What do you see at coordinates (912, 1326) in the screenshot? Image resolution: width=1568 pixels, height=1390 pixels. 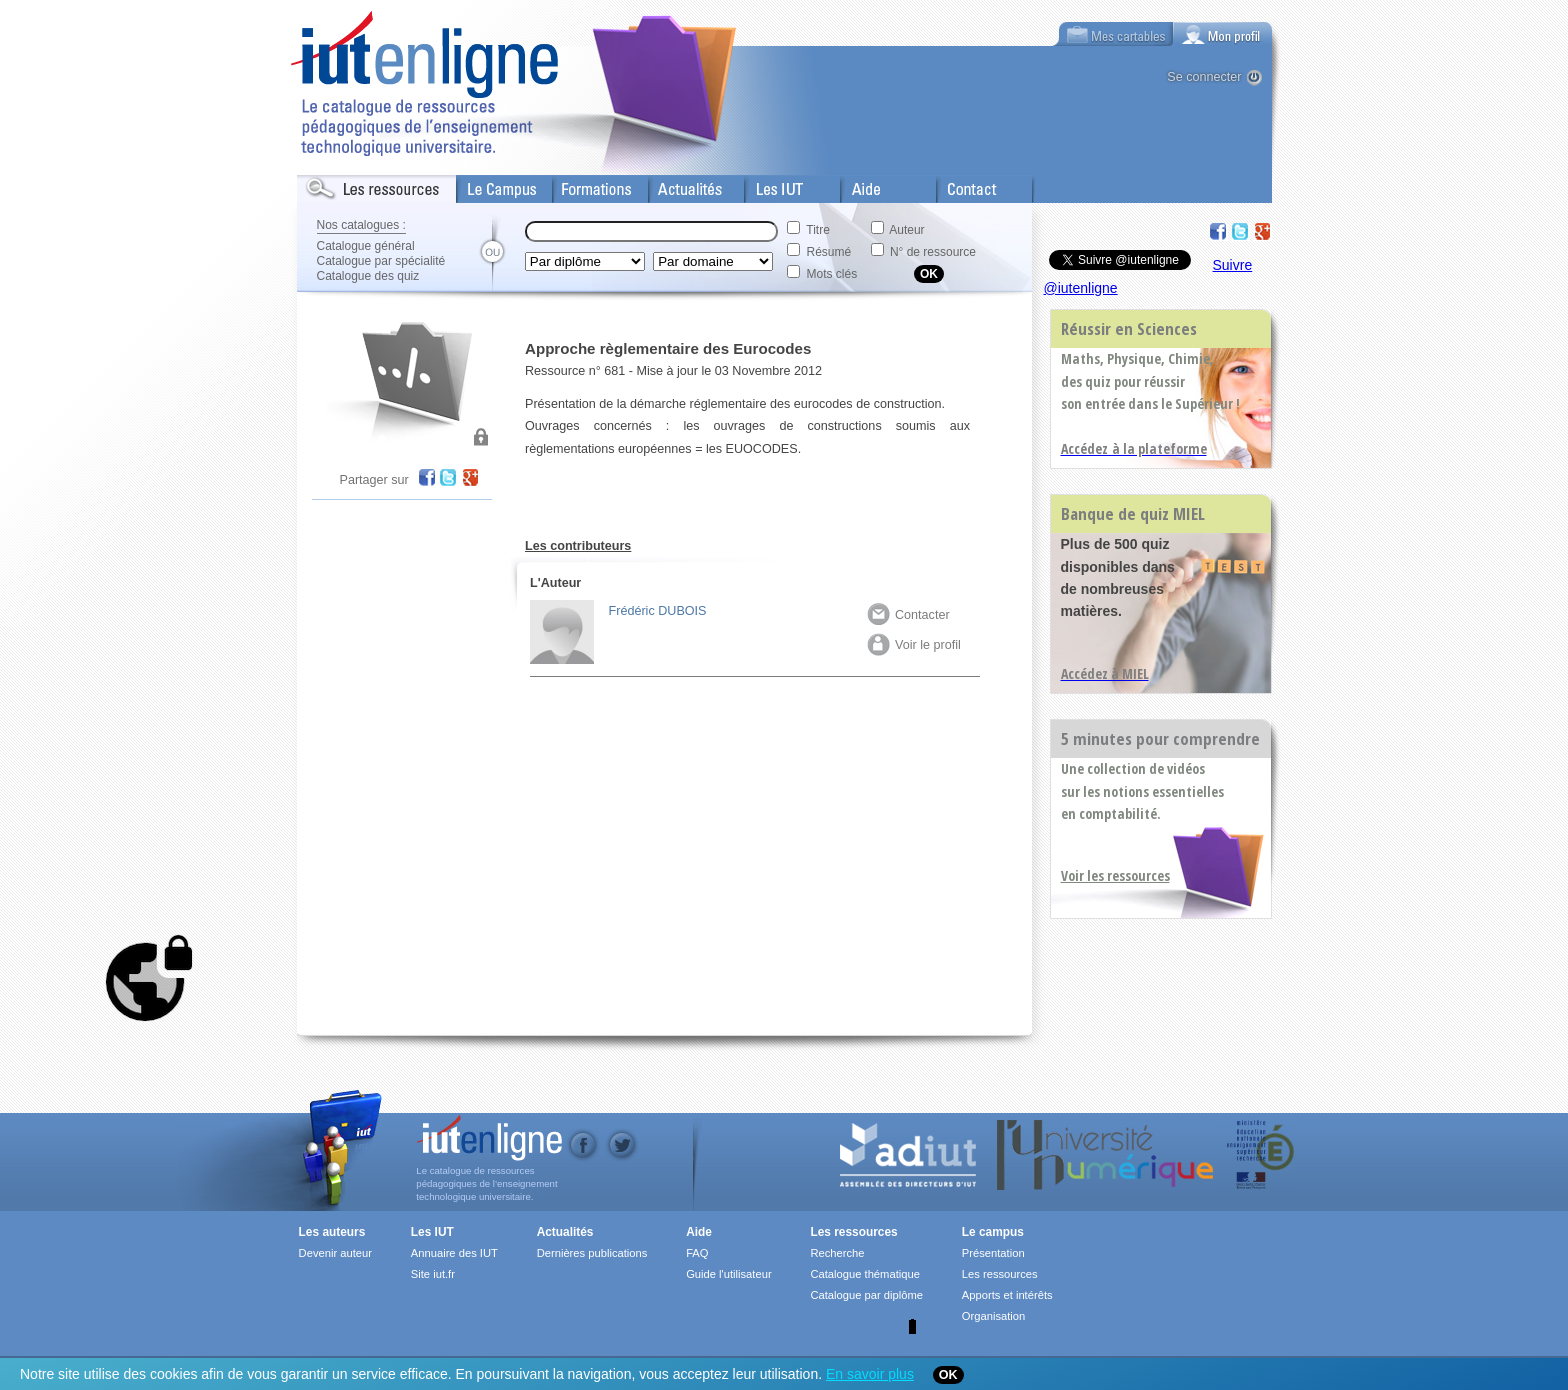 I see `view current battery level` at bounding box center [912, 1326].